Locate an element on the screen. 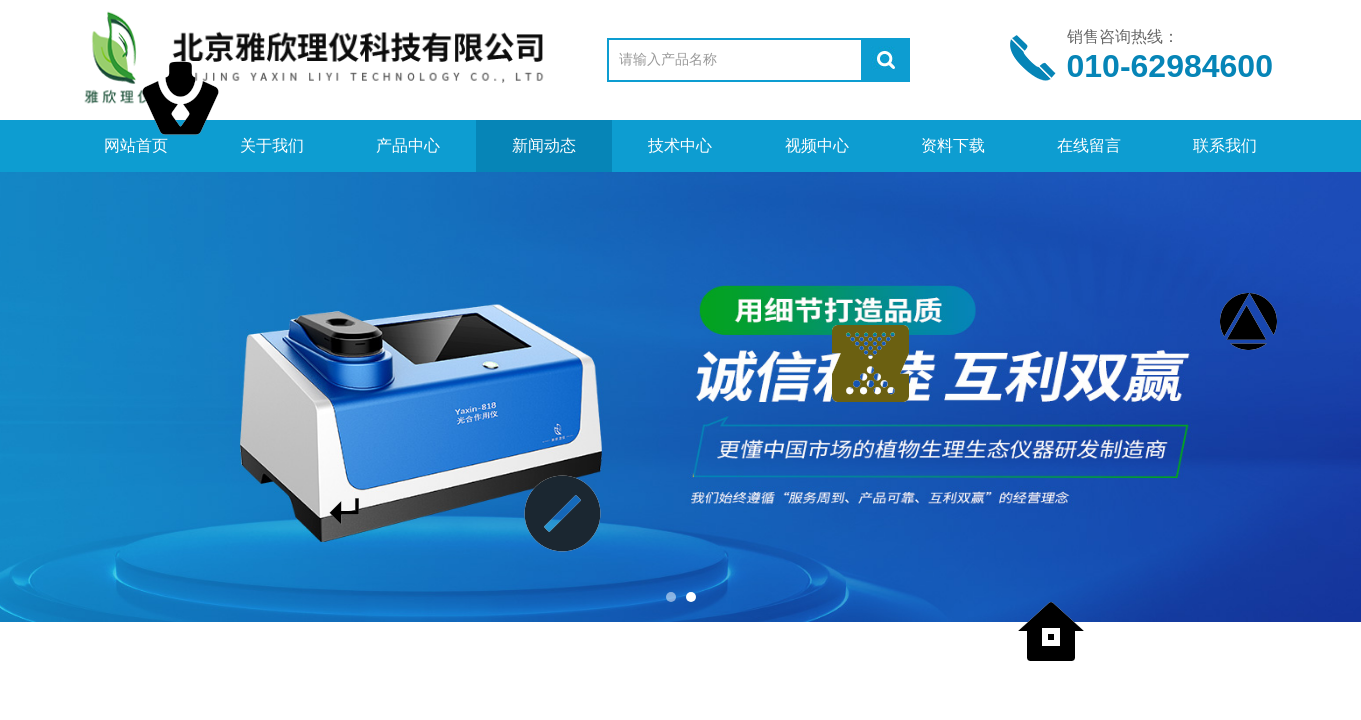 The image size is (1361, 720). interact.js library logo is located at coordinates (1248, 321).